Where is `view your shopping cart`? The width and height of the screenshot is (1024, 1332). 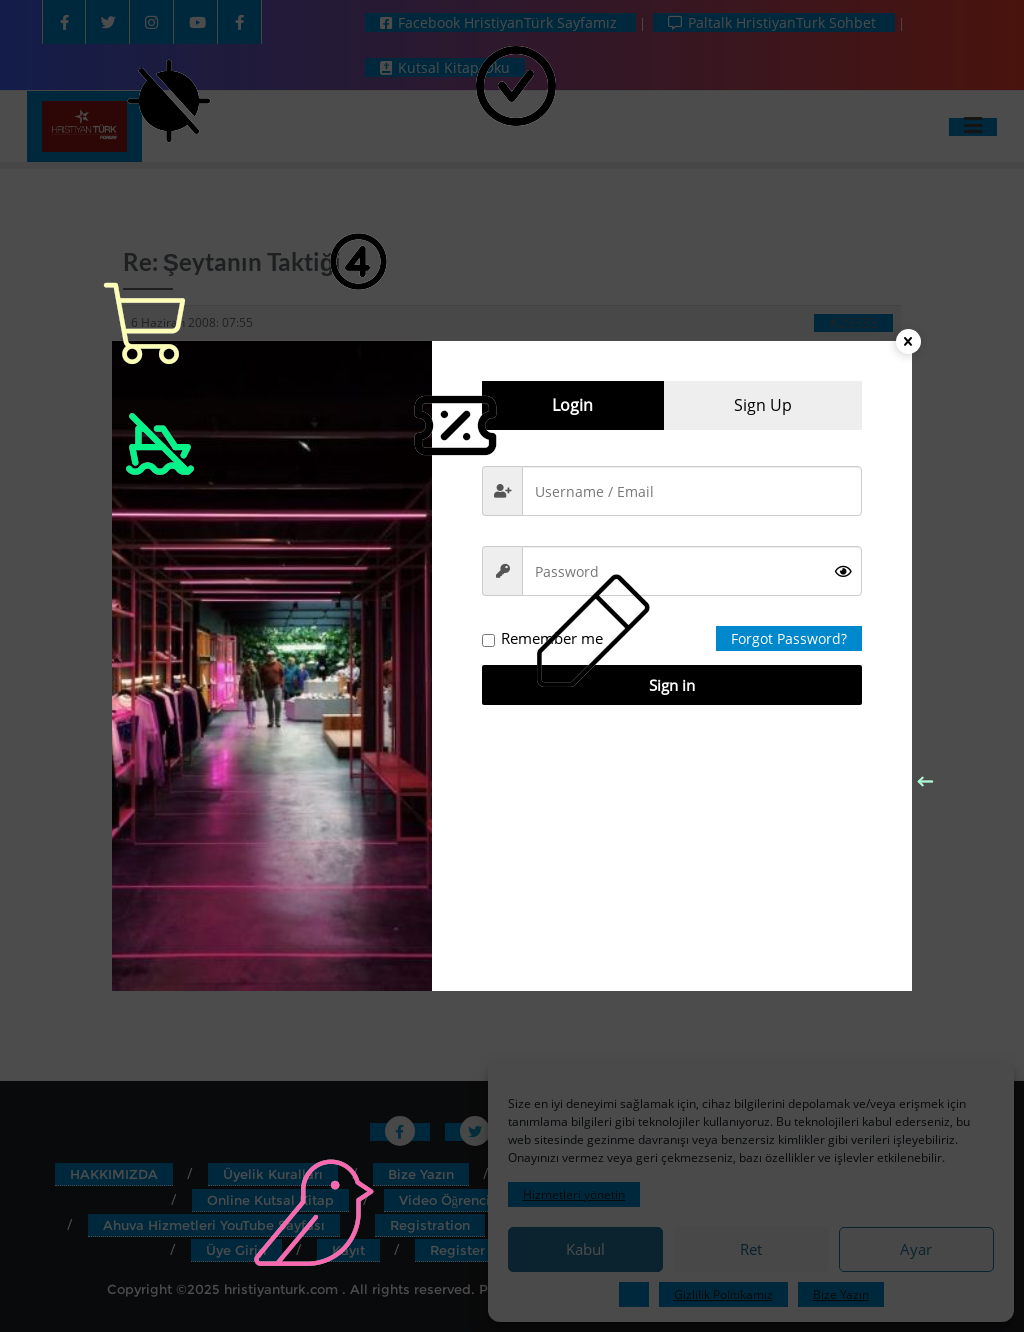 view your shopping cart is located at coordinates (146, 325).